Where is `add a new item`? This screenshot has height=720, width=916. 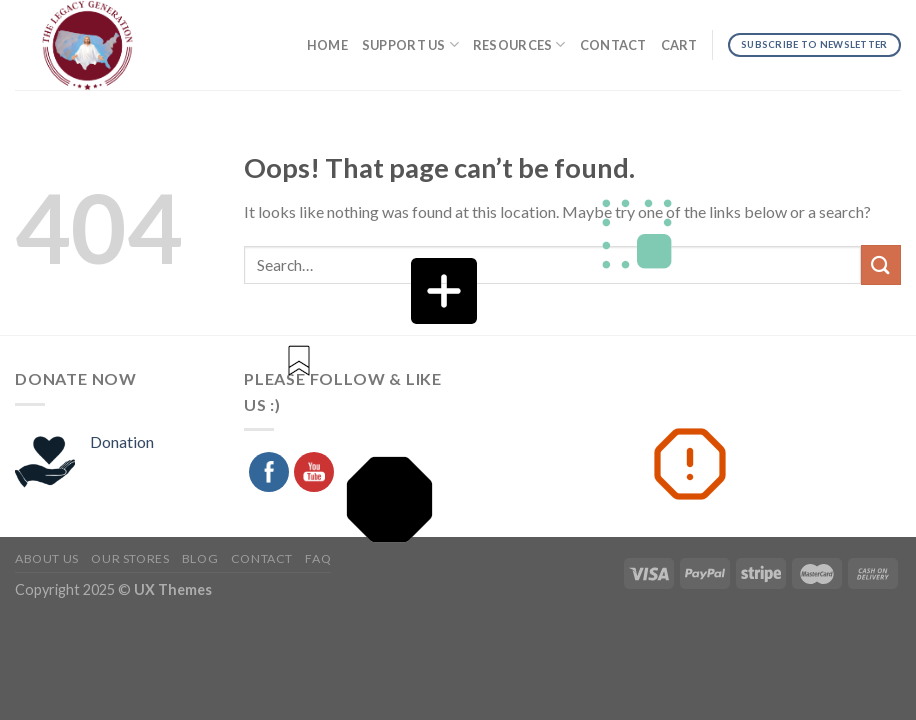 add a new item is located at coordinates (444, 291).